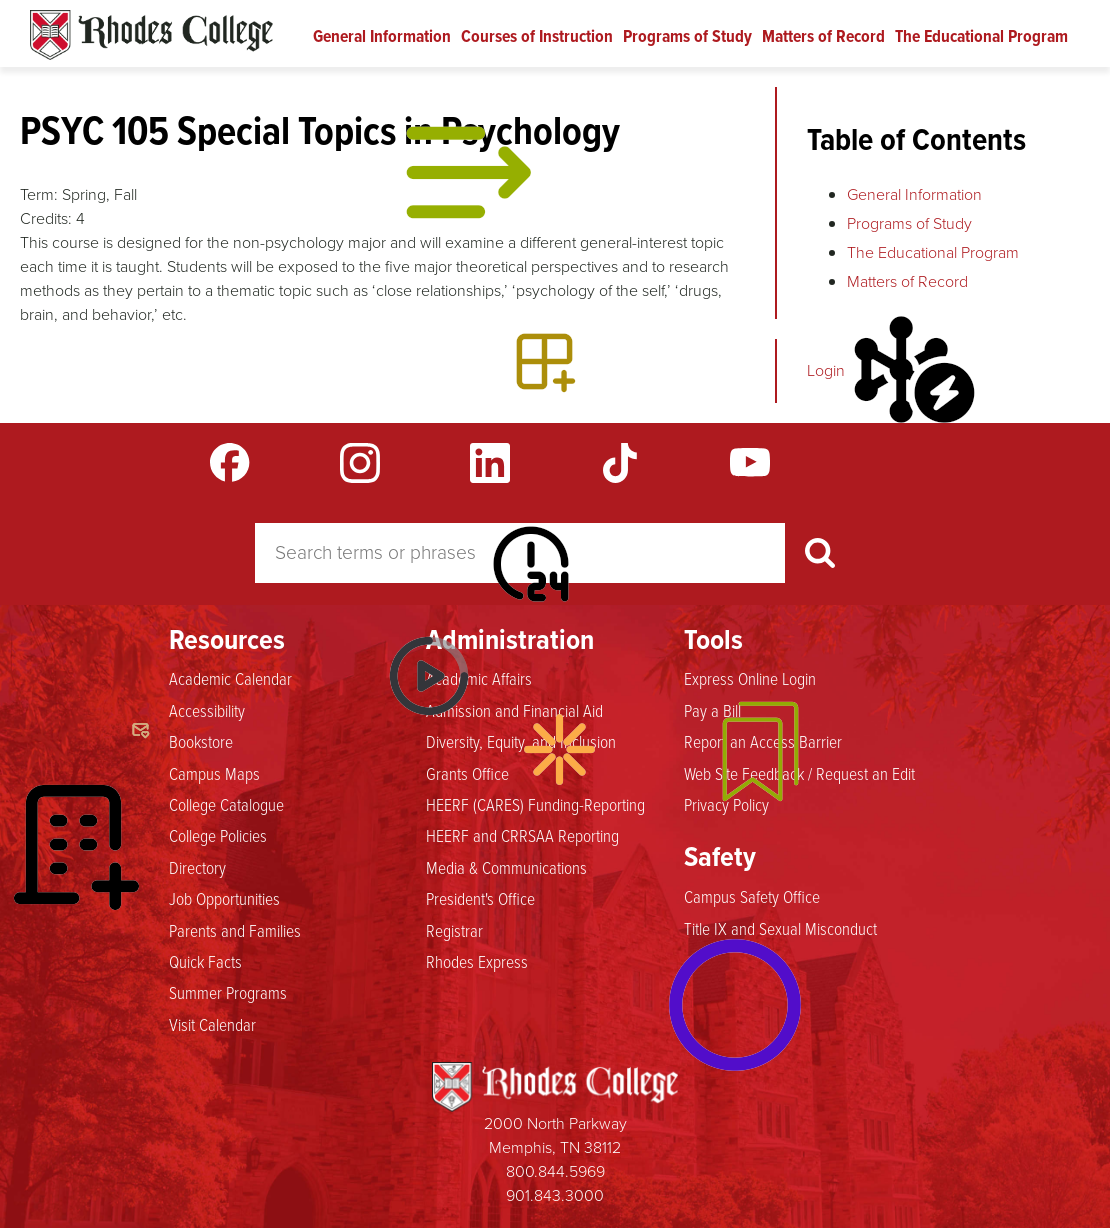  Describe the element at coordinates (735, 1005) in the screenshot. I see `indicates 0% progress or empty state` at that location.